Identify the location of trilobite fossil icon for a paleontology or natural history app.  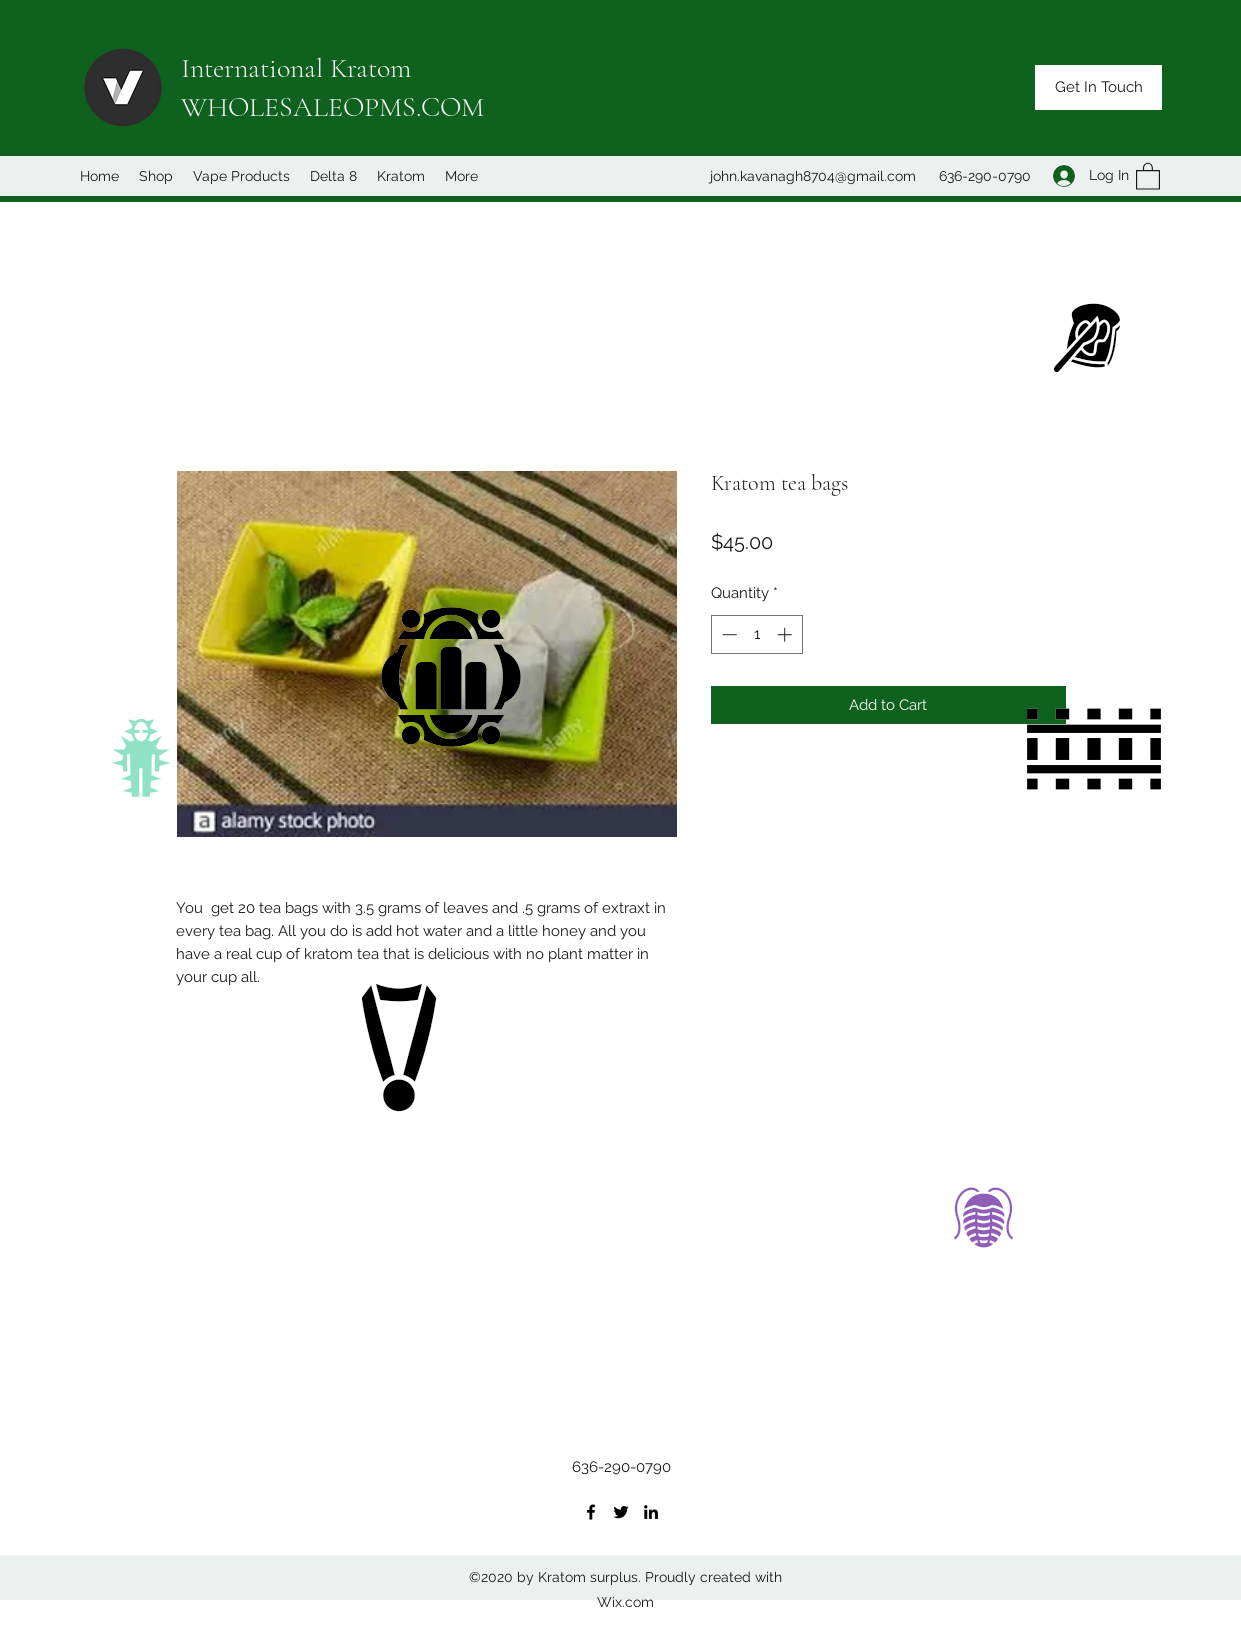
(983, 1217).